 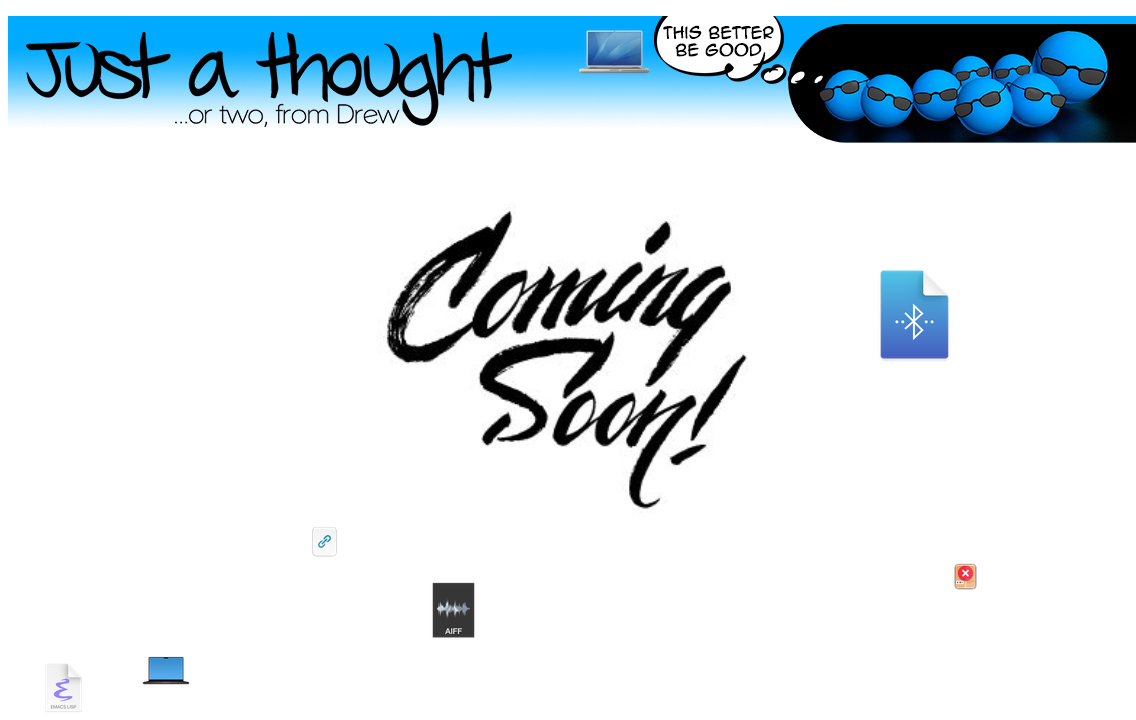 I want to click on an AIFF audio file in GarageBand or Logic Pro, so click(x=453, y=611).